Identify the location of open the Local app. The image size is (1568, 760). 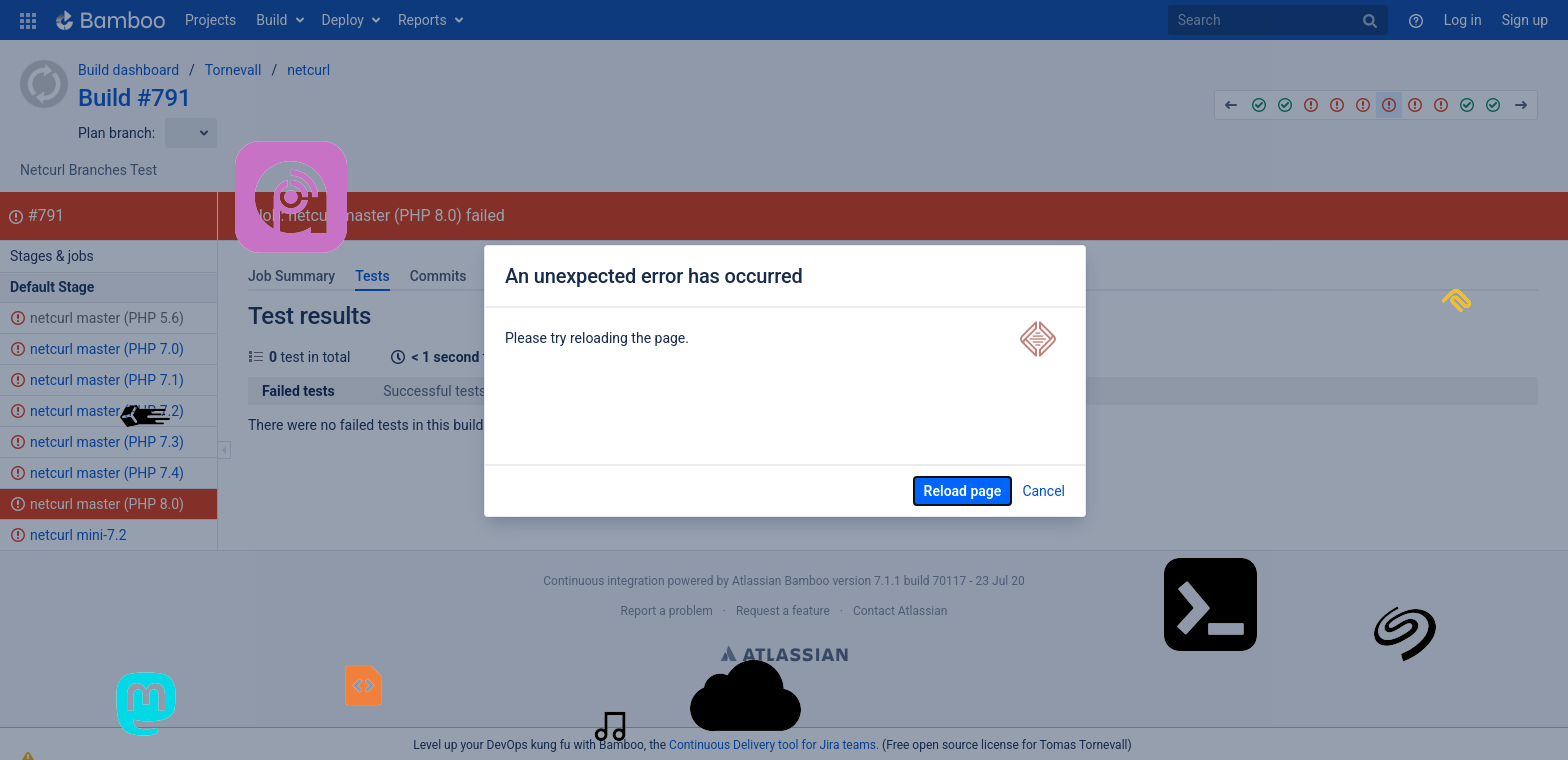
(1038, 339).